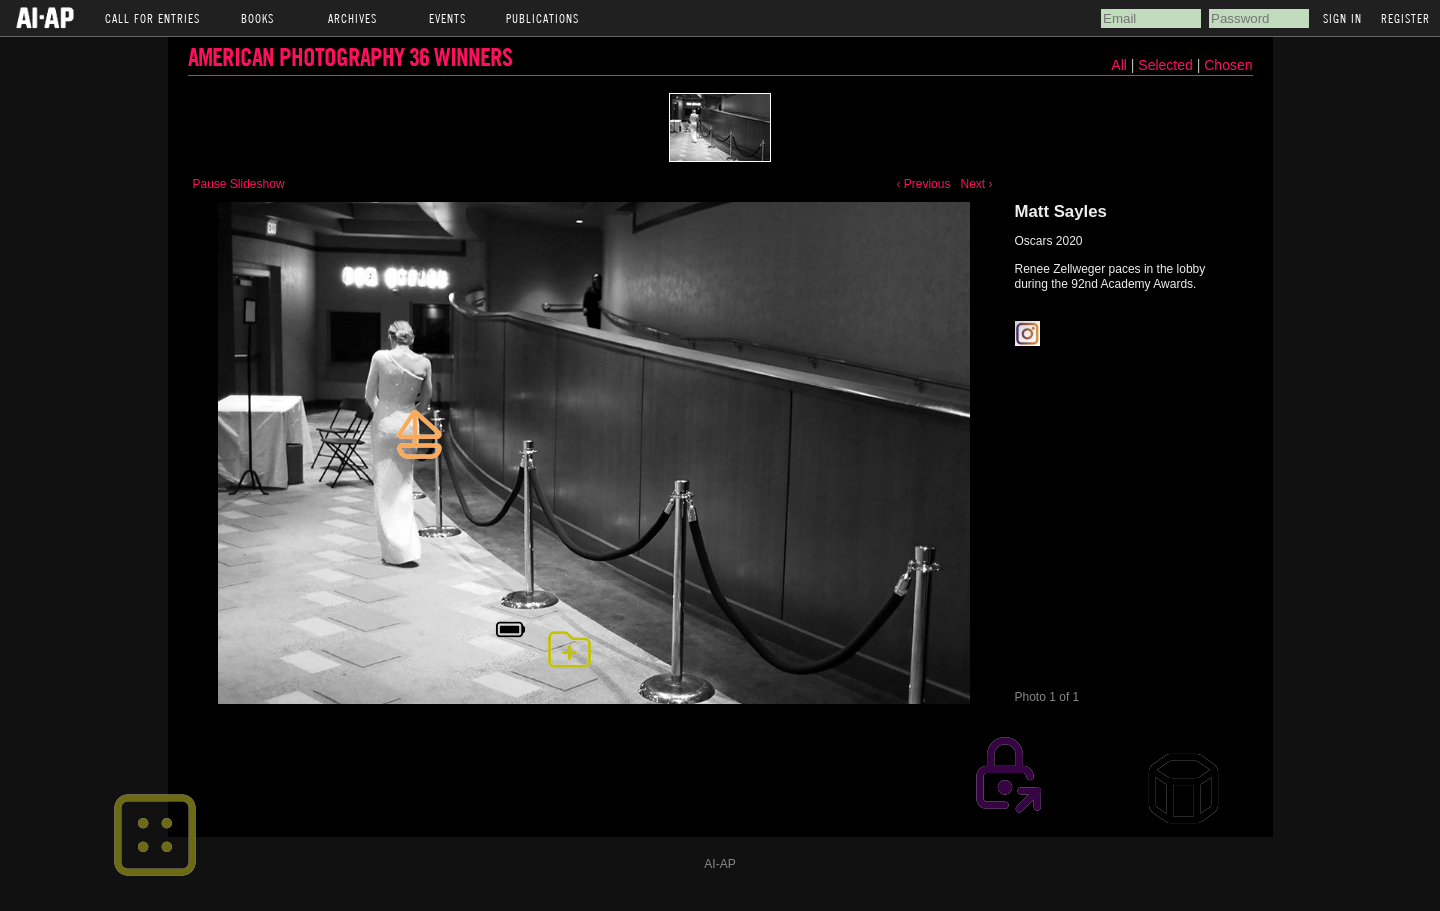 The height and width of the screenshot is (911, 1440). I want to click on roll or randomize with a value of four, so click(155, 835).